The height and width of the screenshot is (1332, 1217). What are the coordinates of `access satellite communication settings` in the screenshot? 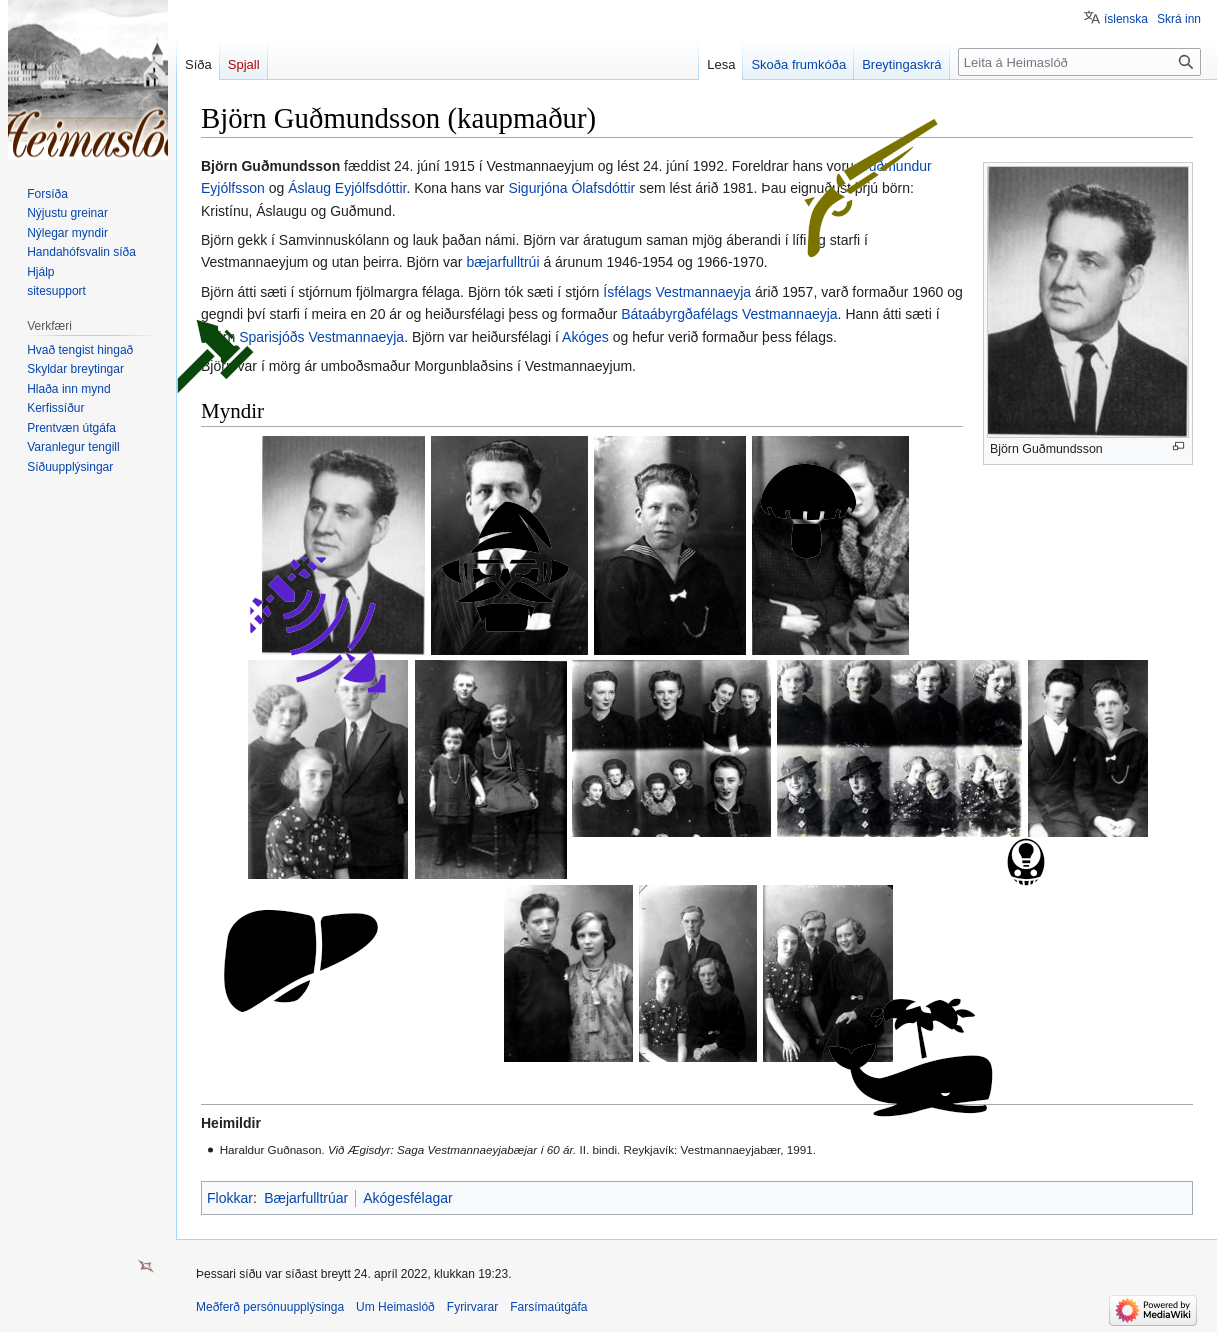 It's located at (319, 626).